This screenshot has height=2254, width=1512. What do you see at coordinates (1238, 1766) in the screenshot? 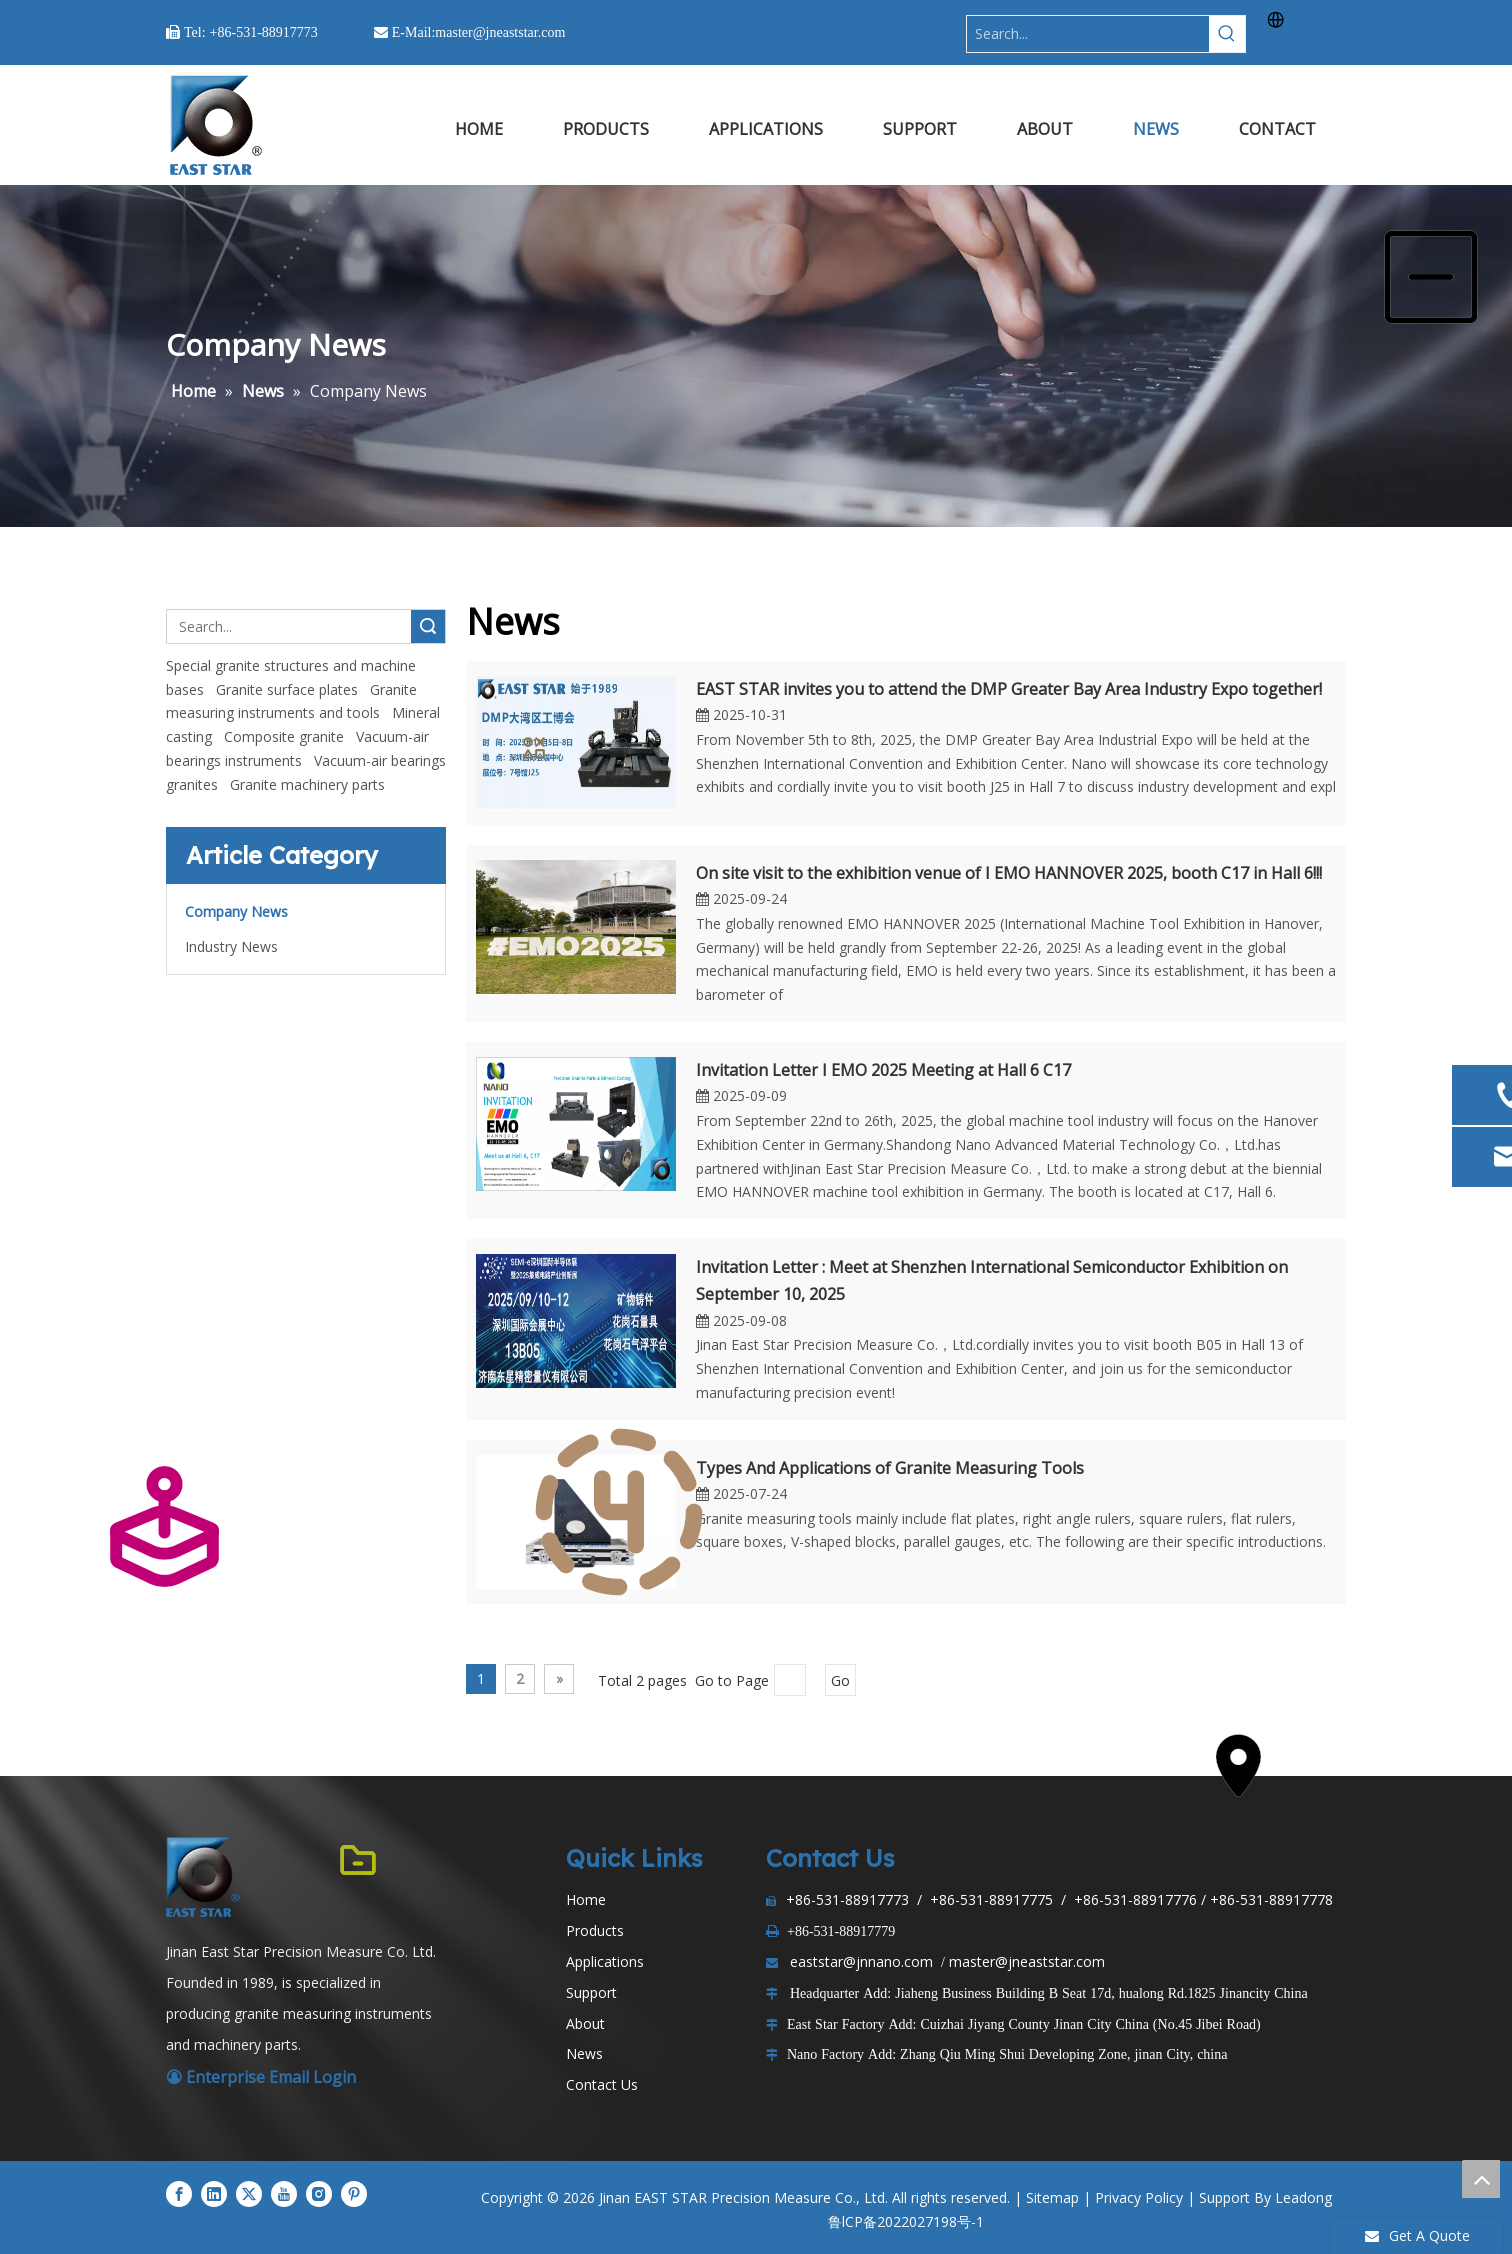
I see `view current location on map` at bounding box center [1238, 1766].